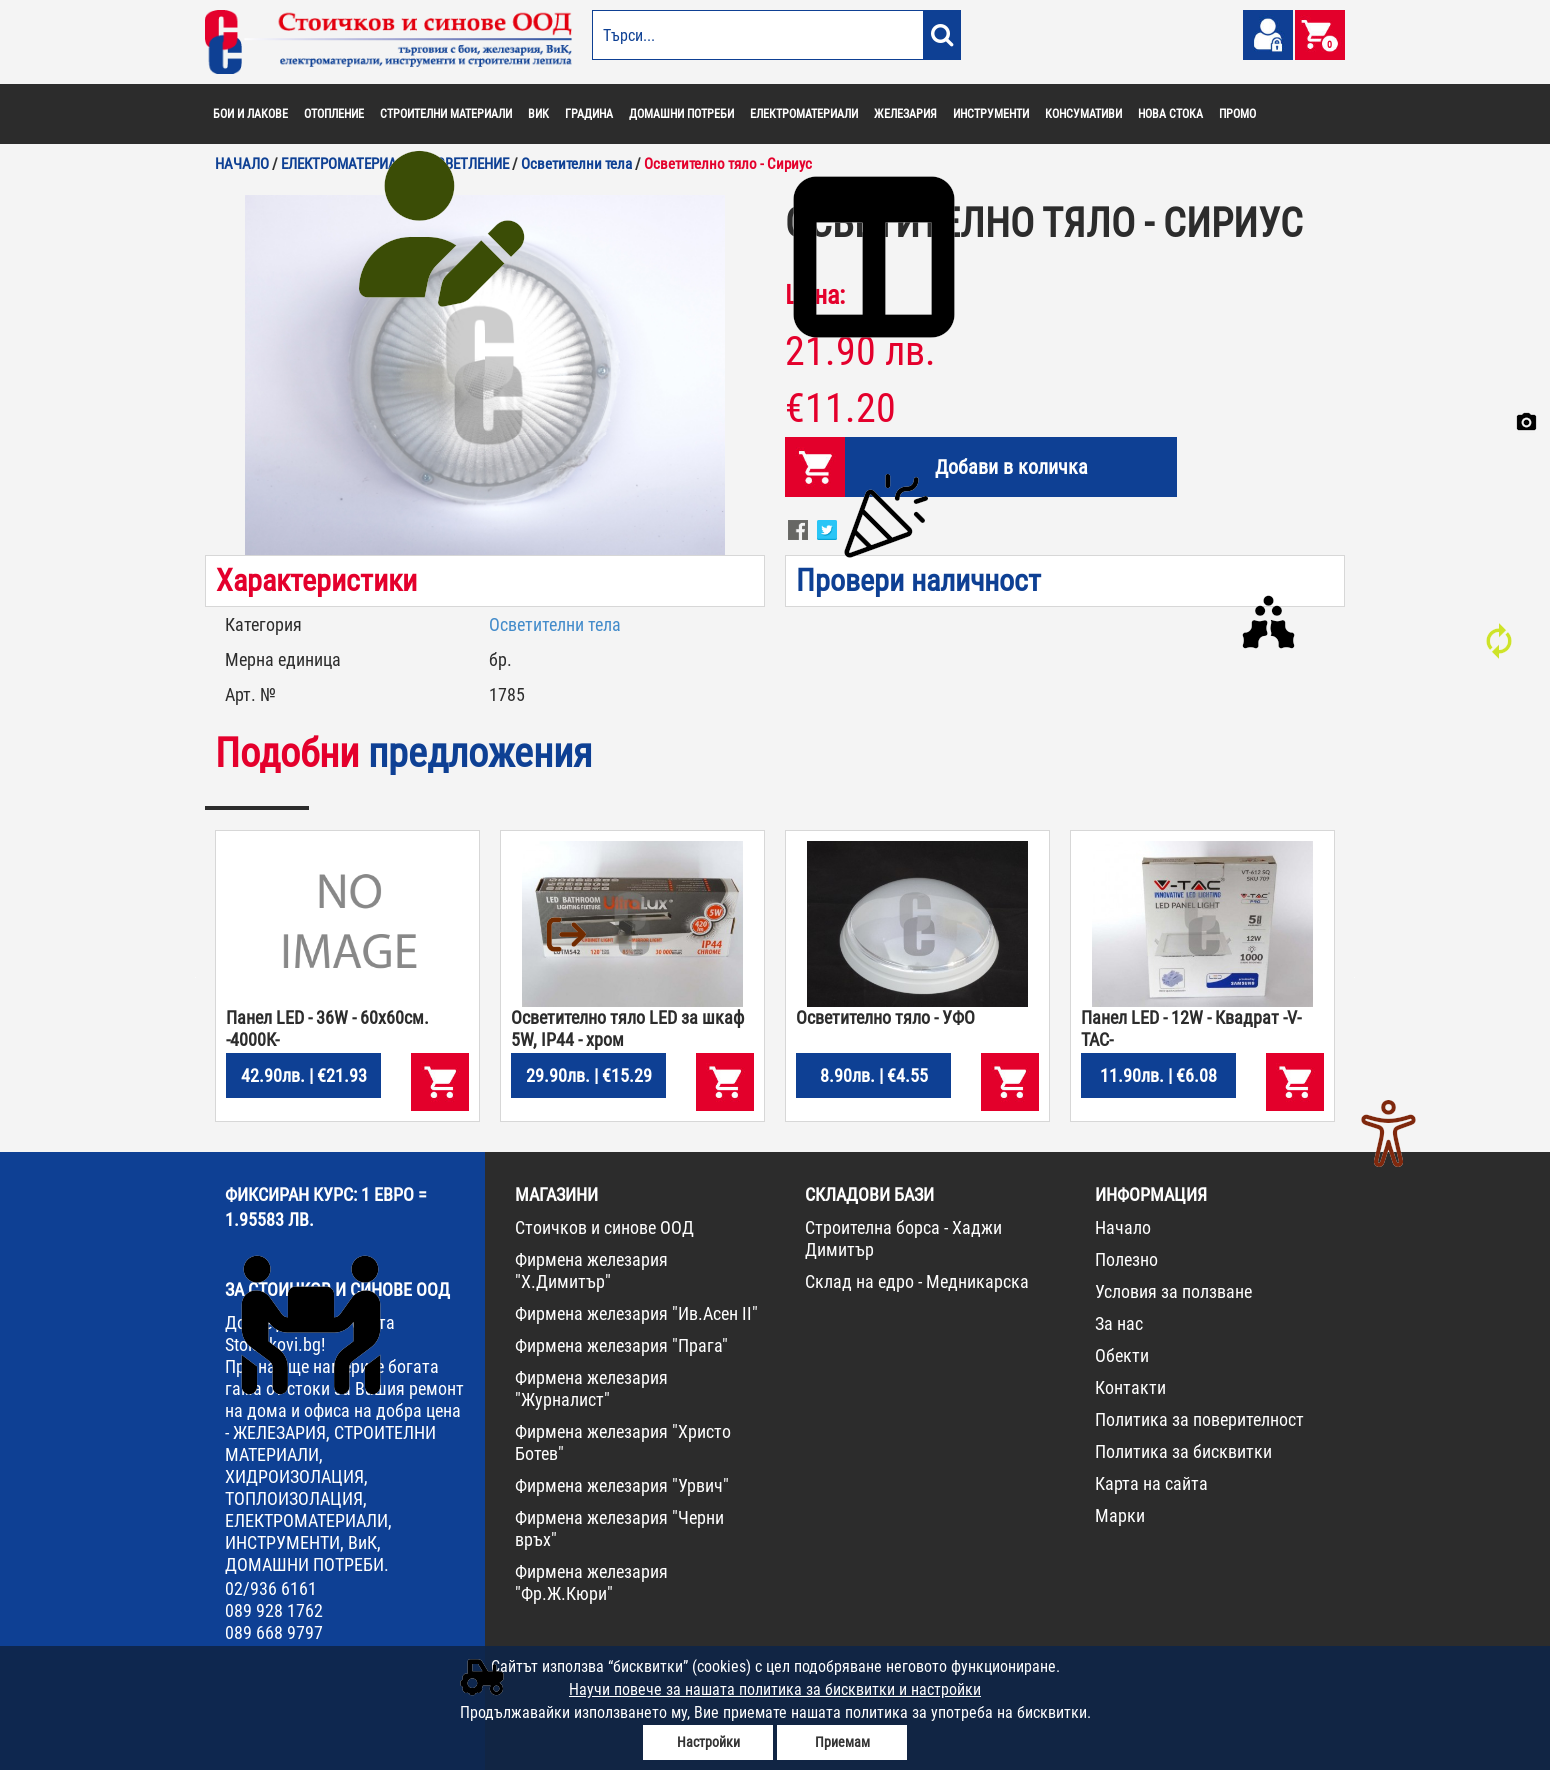 The width and height of the screenshot is (1550, 1770). I want to click on access farming or agricultural features, so click(482, 1676).